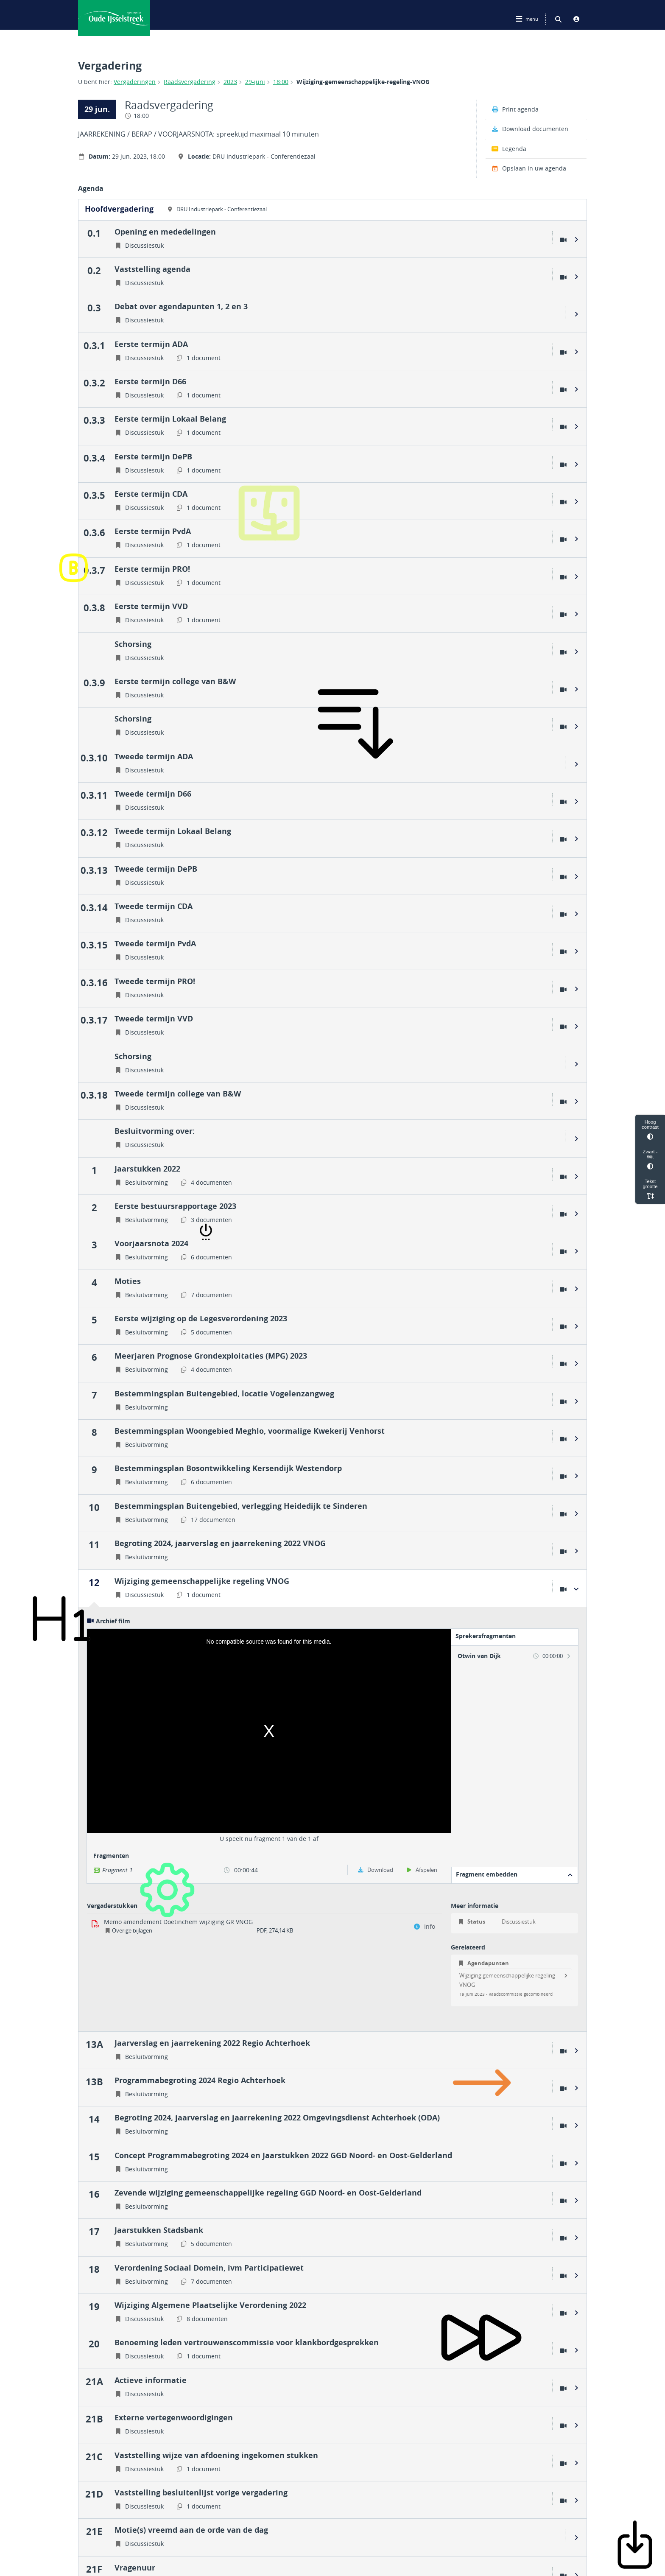 The height and width of the screenshot is (2576, 665). Describe the element at coordinates (167, 1890) in the screenshot. I see `access settings or preferences` at that location.